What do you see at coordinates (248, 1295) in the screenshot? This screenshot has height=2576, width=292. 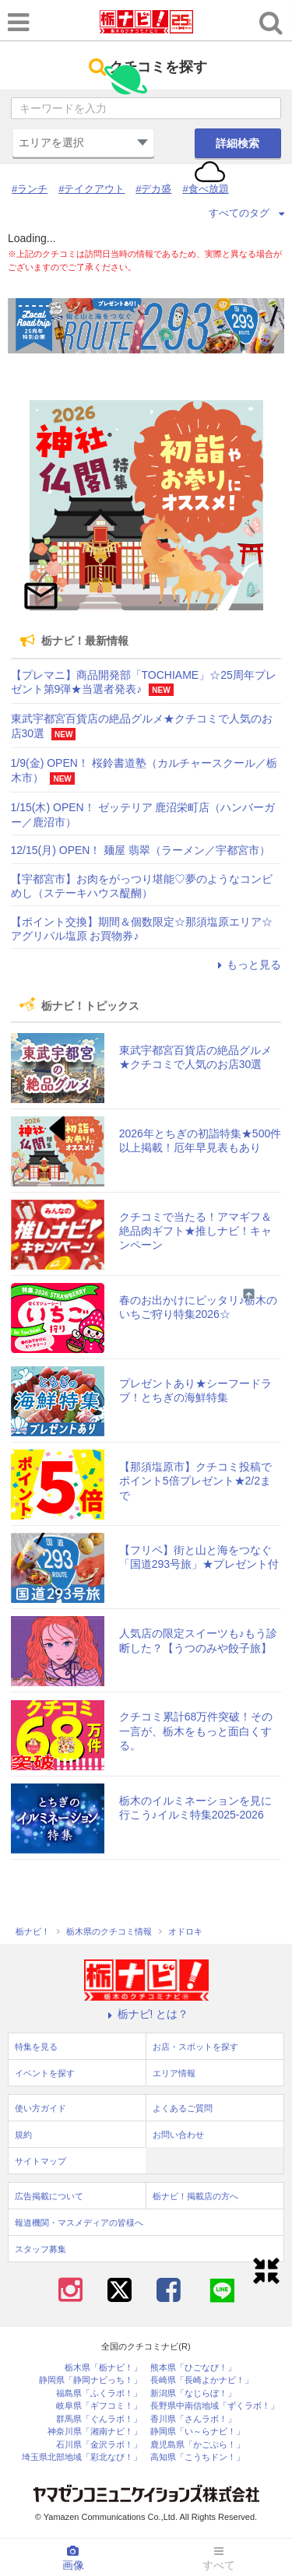 I see `upload or push content to a server` at bounding box center [248, 1295].